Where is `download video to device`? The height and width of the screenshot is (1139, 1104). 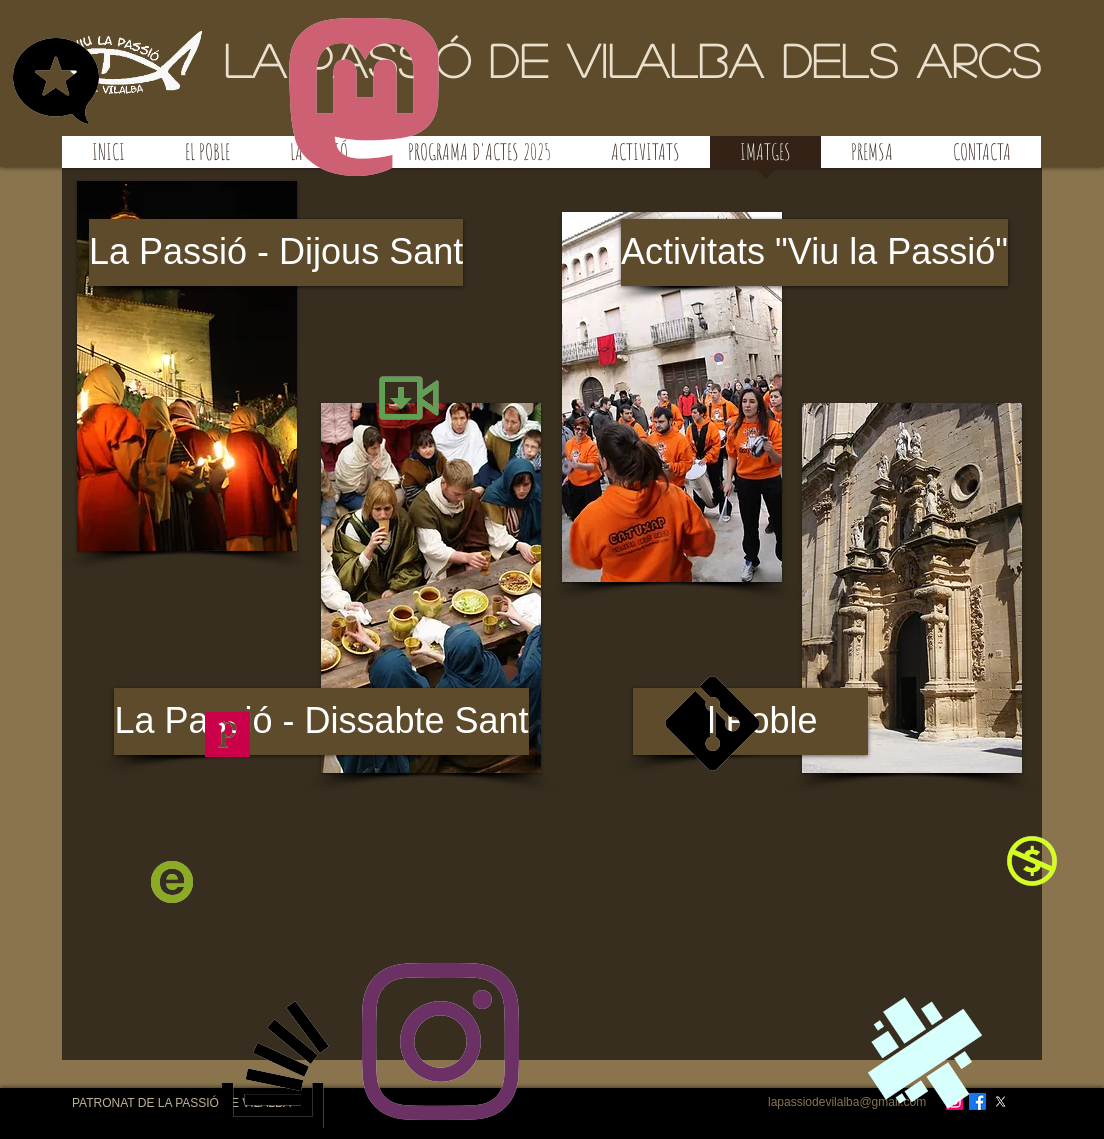
download video to device is located at coordinates (409, 398).